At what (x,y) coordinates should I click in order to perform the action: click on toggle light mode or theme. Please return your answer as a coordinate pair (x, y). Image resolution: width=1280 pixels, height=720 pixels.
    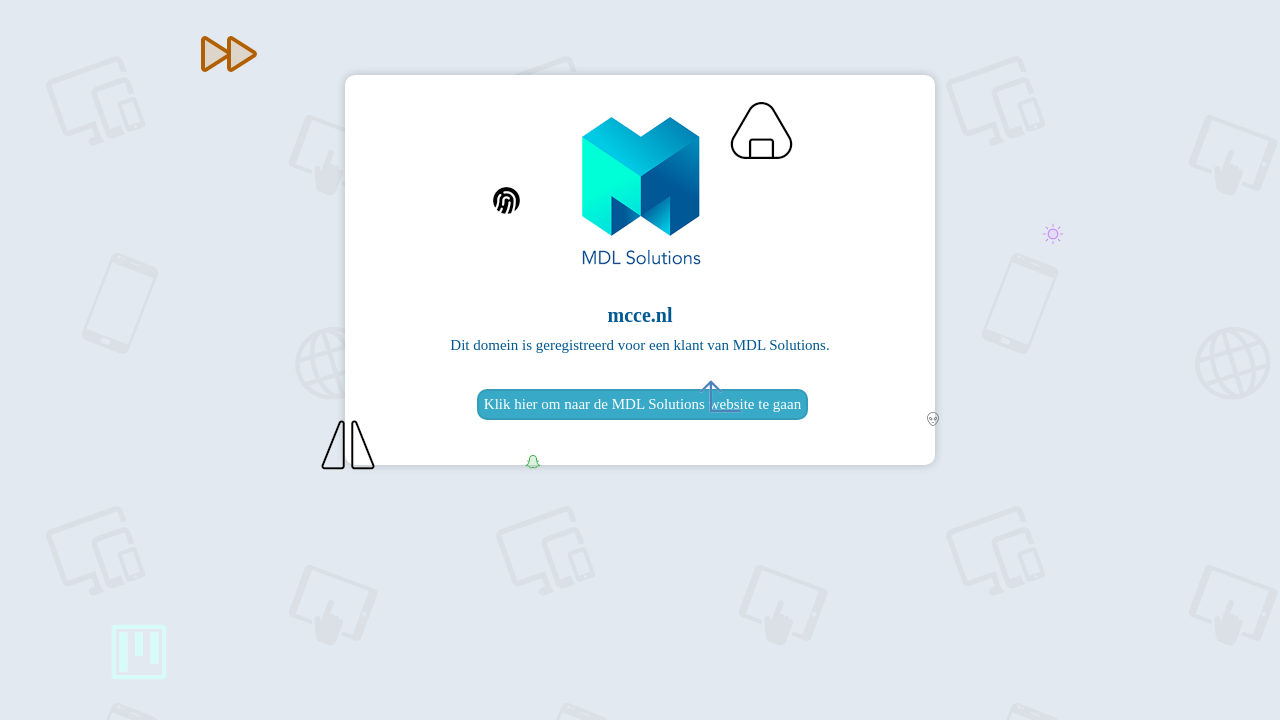
    Looking at the image, I should click on (1053, 234).